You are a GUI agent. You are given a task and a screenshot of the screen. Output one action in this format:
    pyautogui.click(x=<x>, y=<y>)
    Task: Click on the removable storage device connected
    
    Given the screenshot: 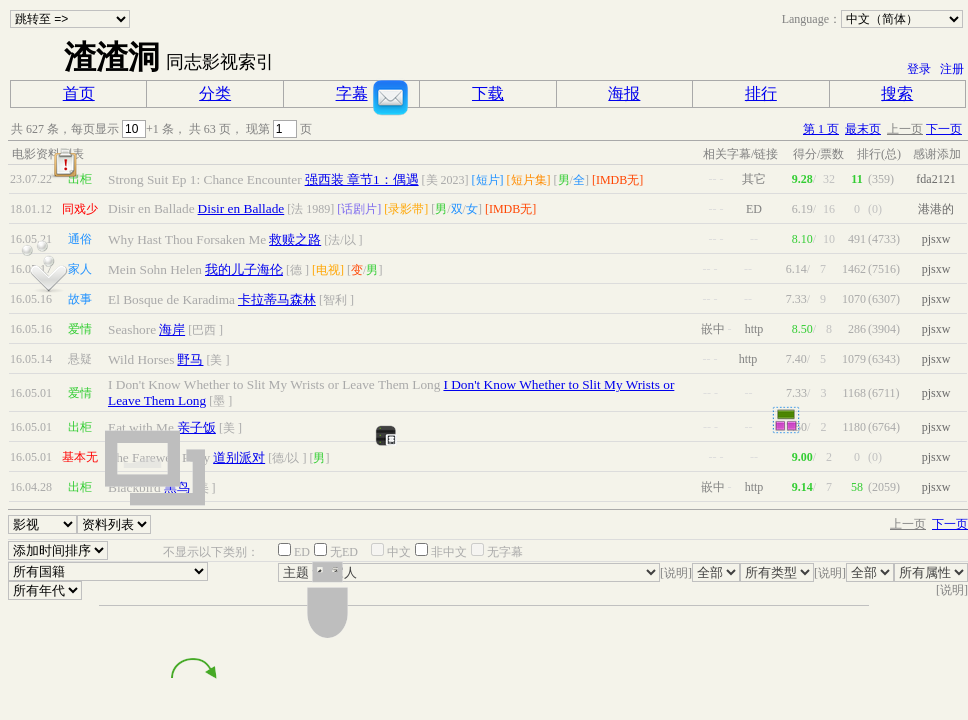 What is the action you would take?
    pyautogui.click(x=327, y=597)
    